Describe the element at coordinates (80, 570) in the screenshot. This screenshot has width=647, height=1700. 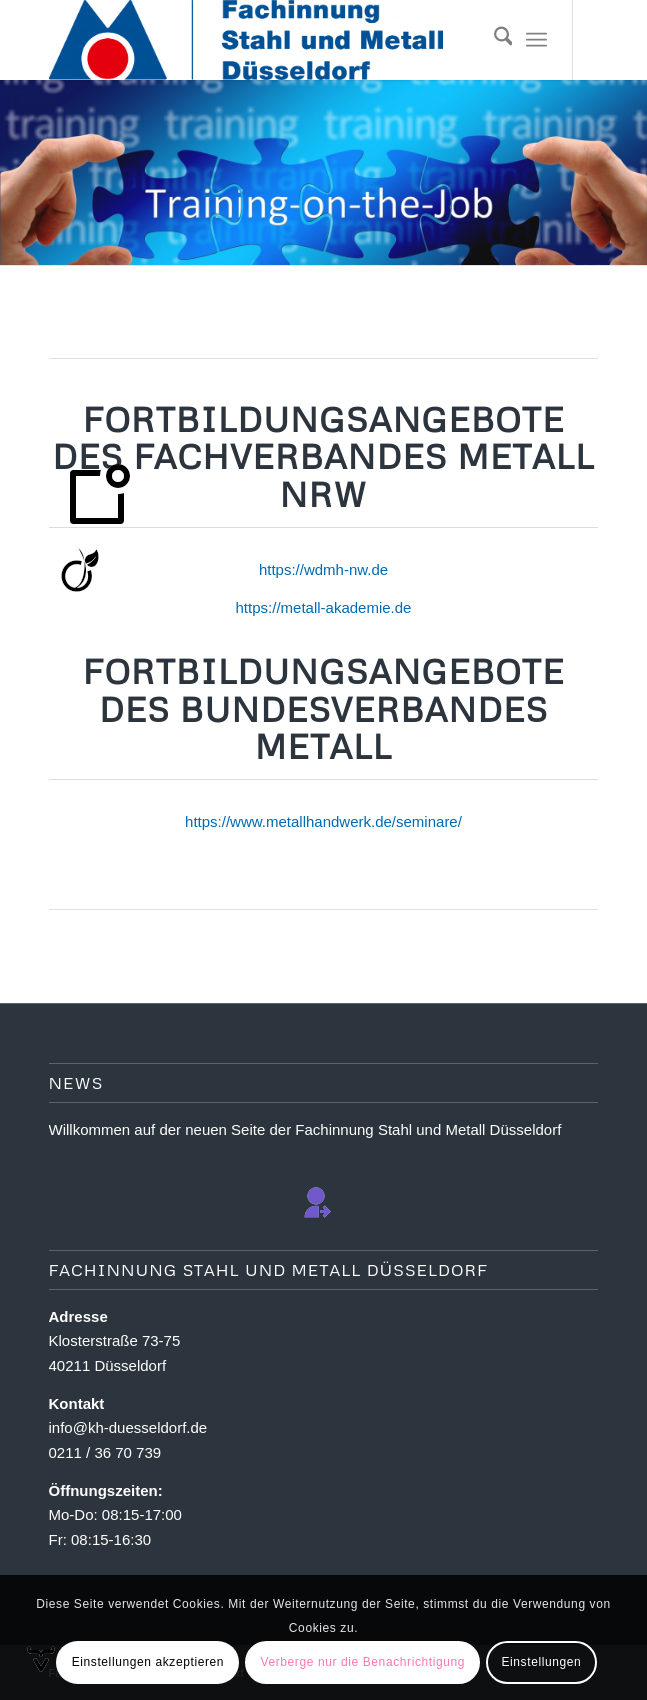
I see `link to viadeo professional network profile` at that location.